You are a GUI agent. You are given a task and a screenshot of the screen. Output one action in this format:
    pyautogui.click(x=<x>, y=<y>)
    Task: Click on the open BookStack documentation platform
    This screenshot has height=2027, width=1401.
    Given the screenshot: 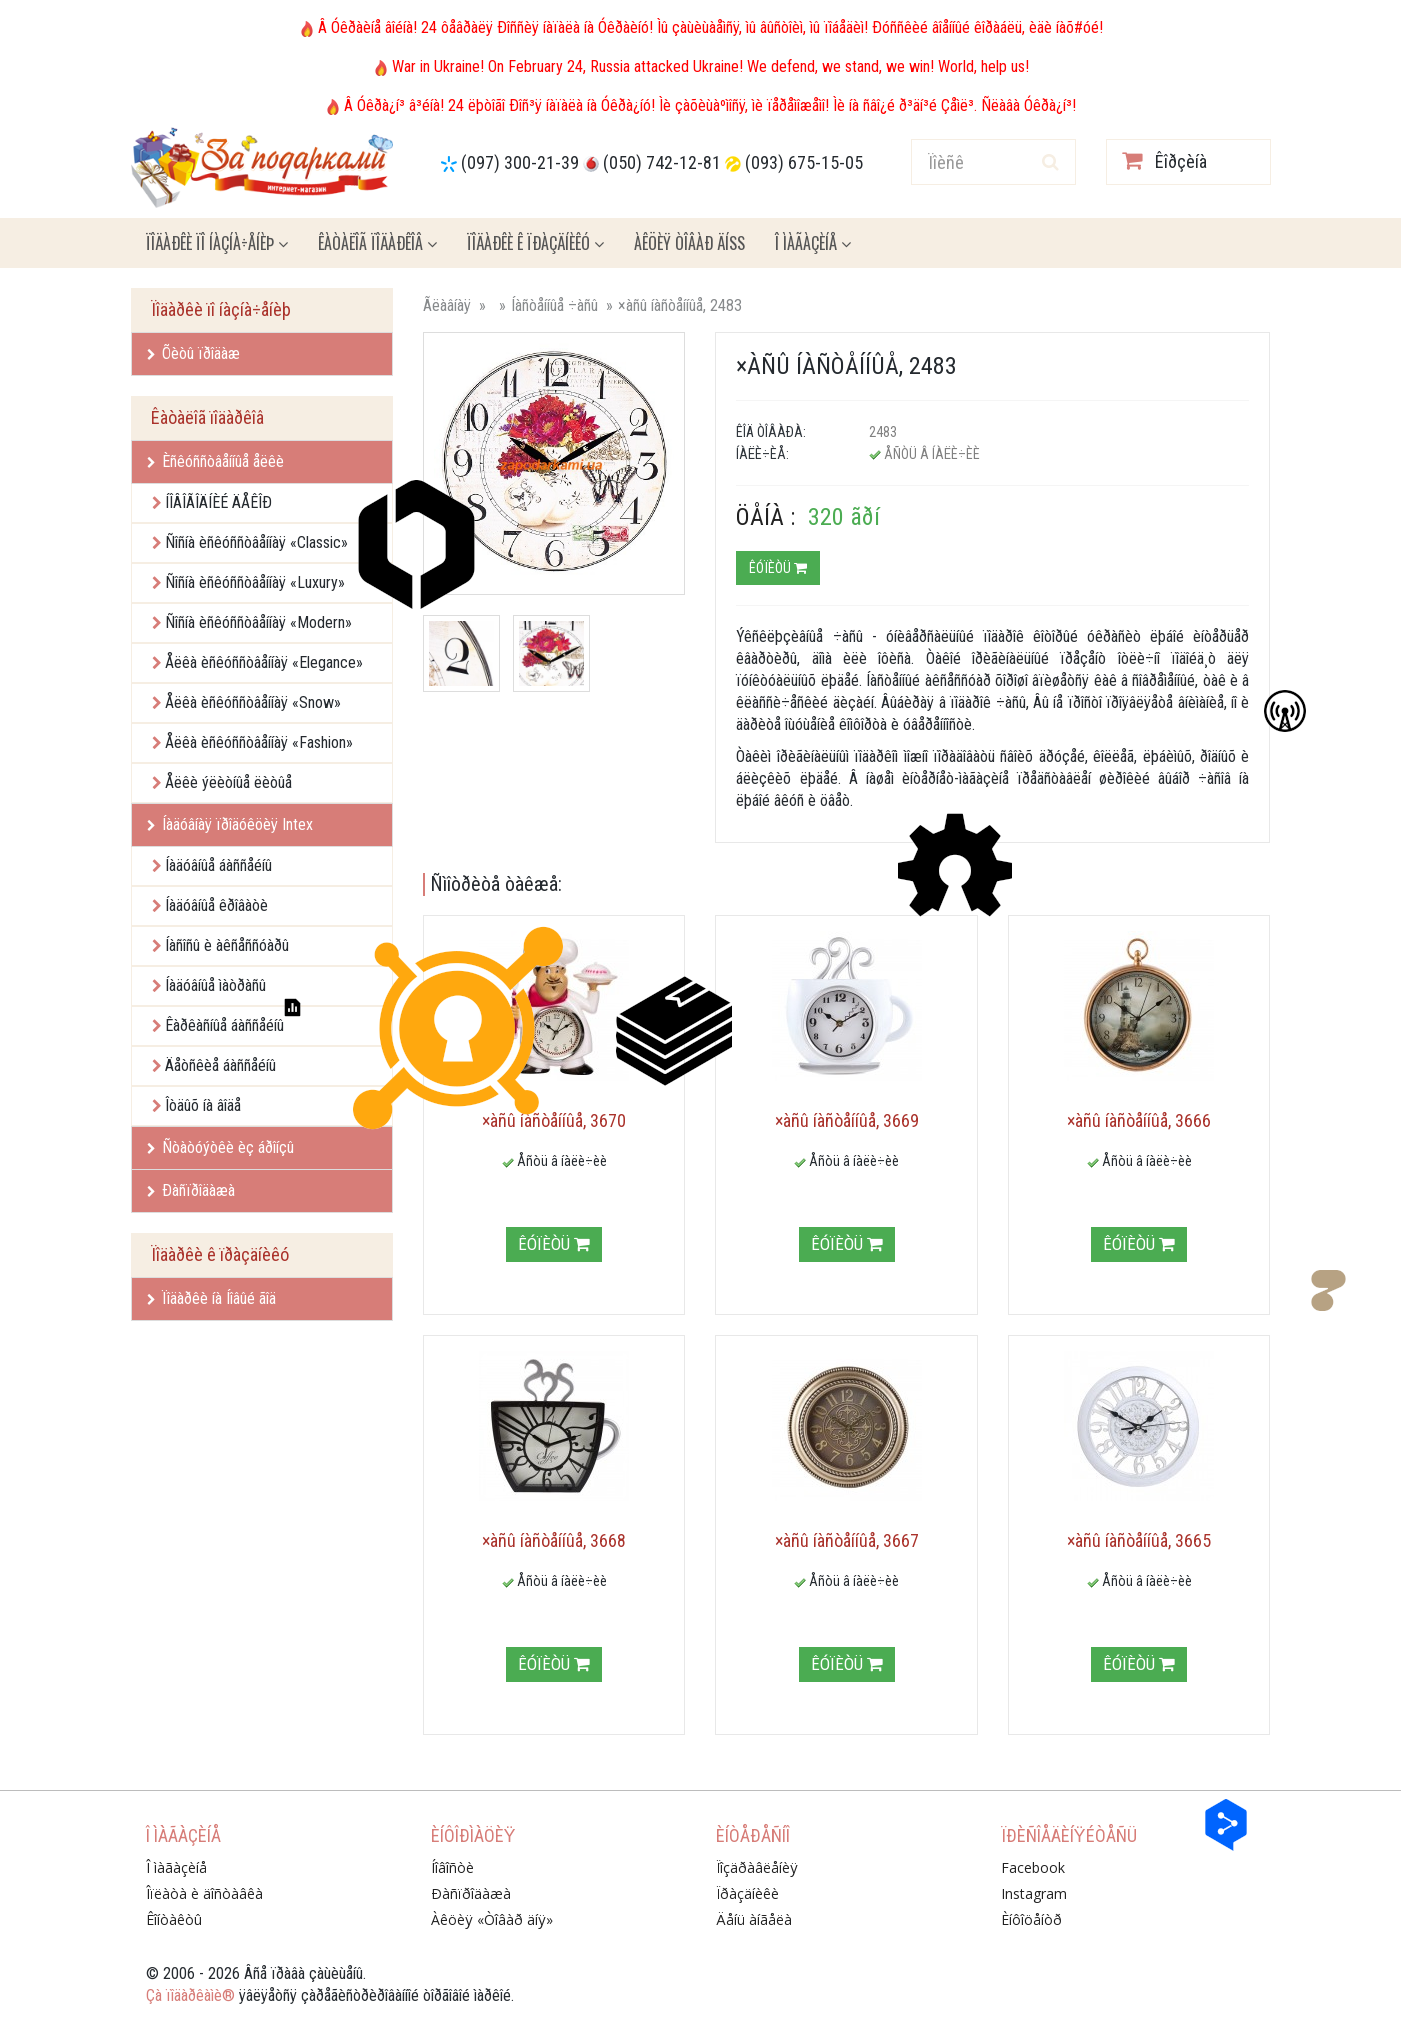 What is the action you would take?
    pyautogui.click(x=674, y=1031)
    